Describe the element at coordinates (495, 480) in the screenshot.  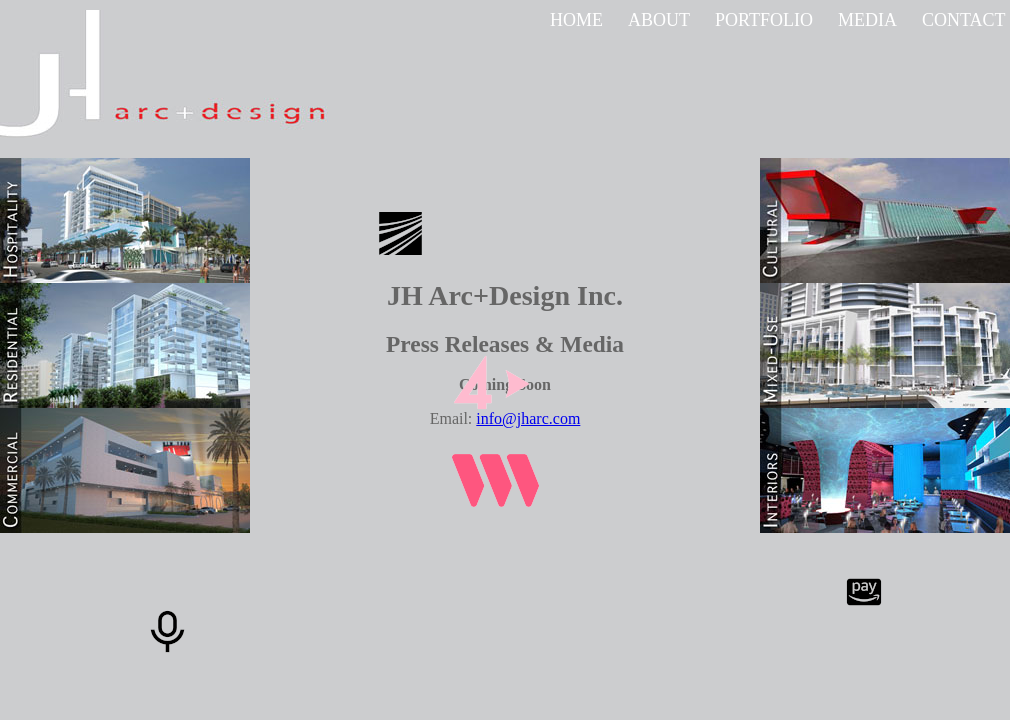
I see `thirdweb platform logo` at that location.